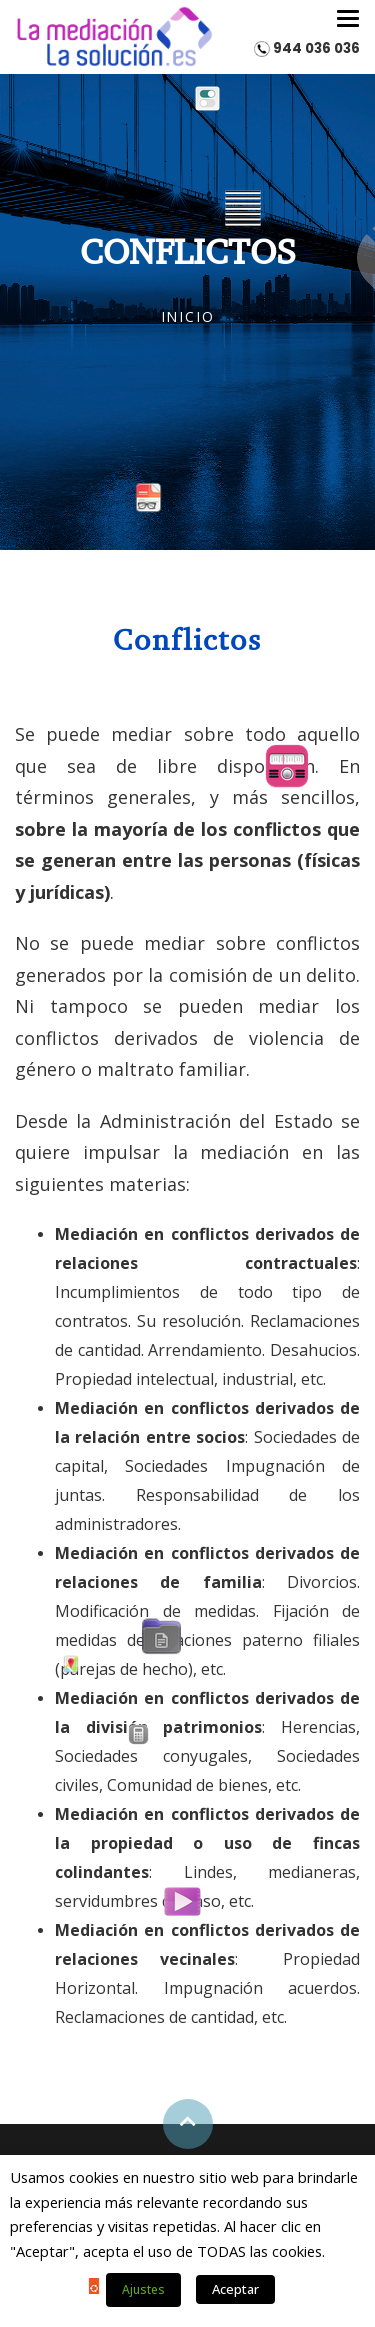  I want to click on open a GPX route or waypoint file, so click(71, 1664).